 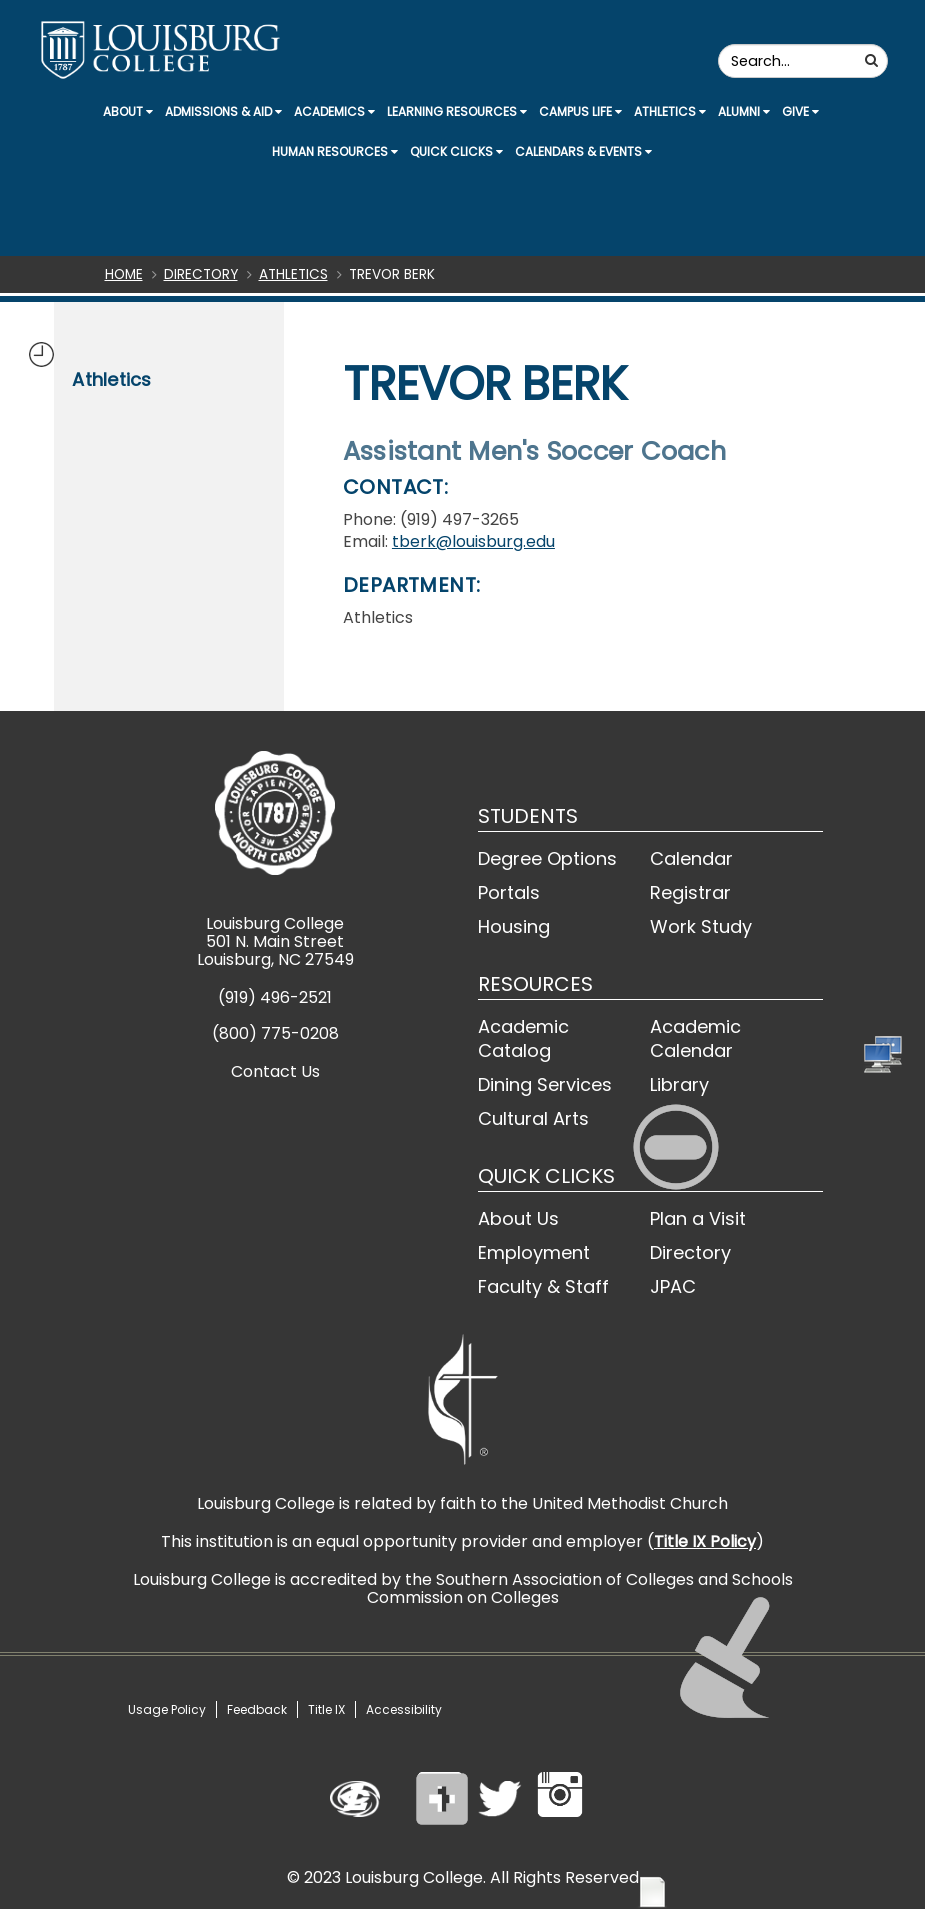 I want to click on clear all items or entries, so click(x=734, y=1666).